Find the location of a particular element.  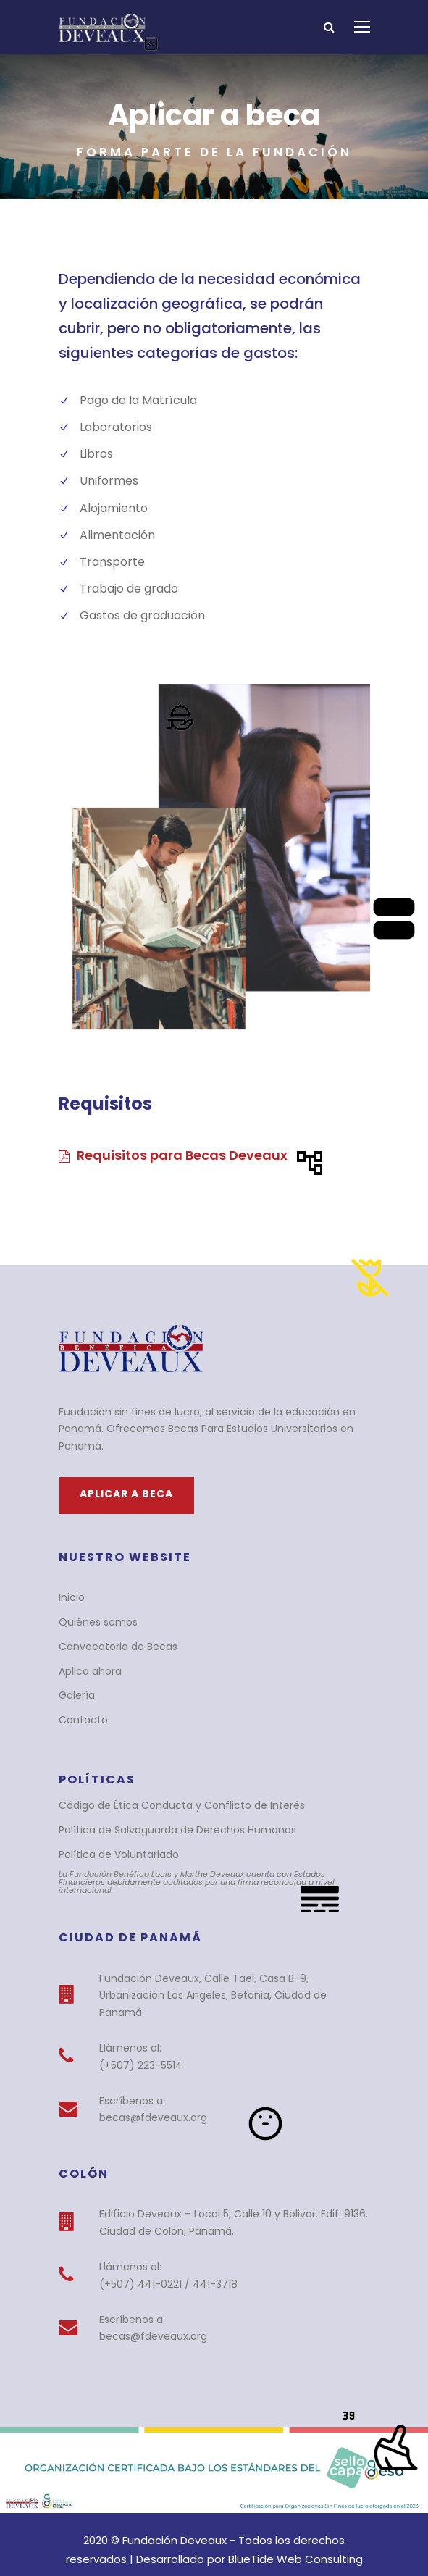

displays the number 39 as a count or quantity indicator is located at coordinates (348, 2415).